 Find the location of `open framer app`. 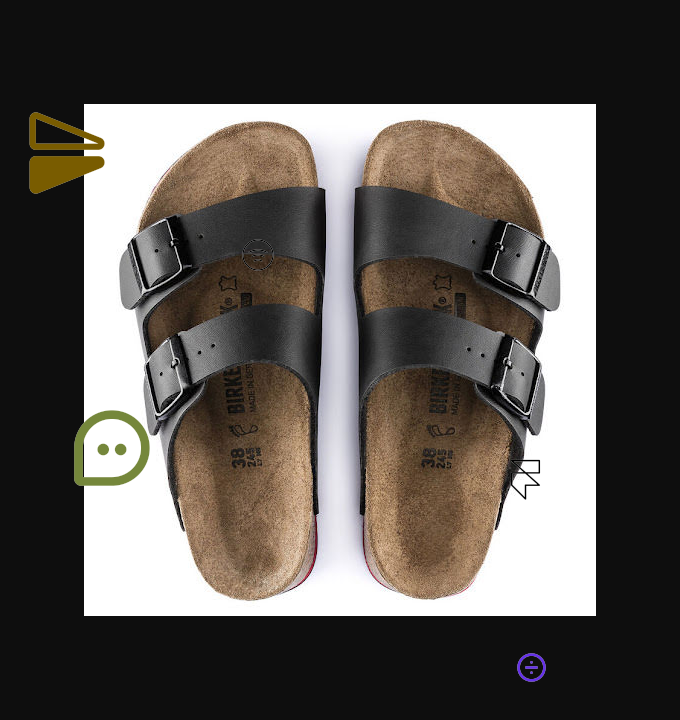

open framer app is located at coordinates (525, 477).